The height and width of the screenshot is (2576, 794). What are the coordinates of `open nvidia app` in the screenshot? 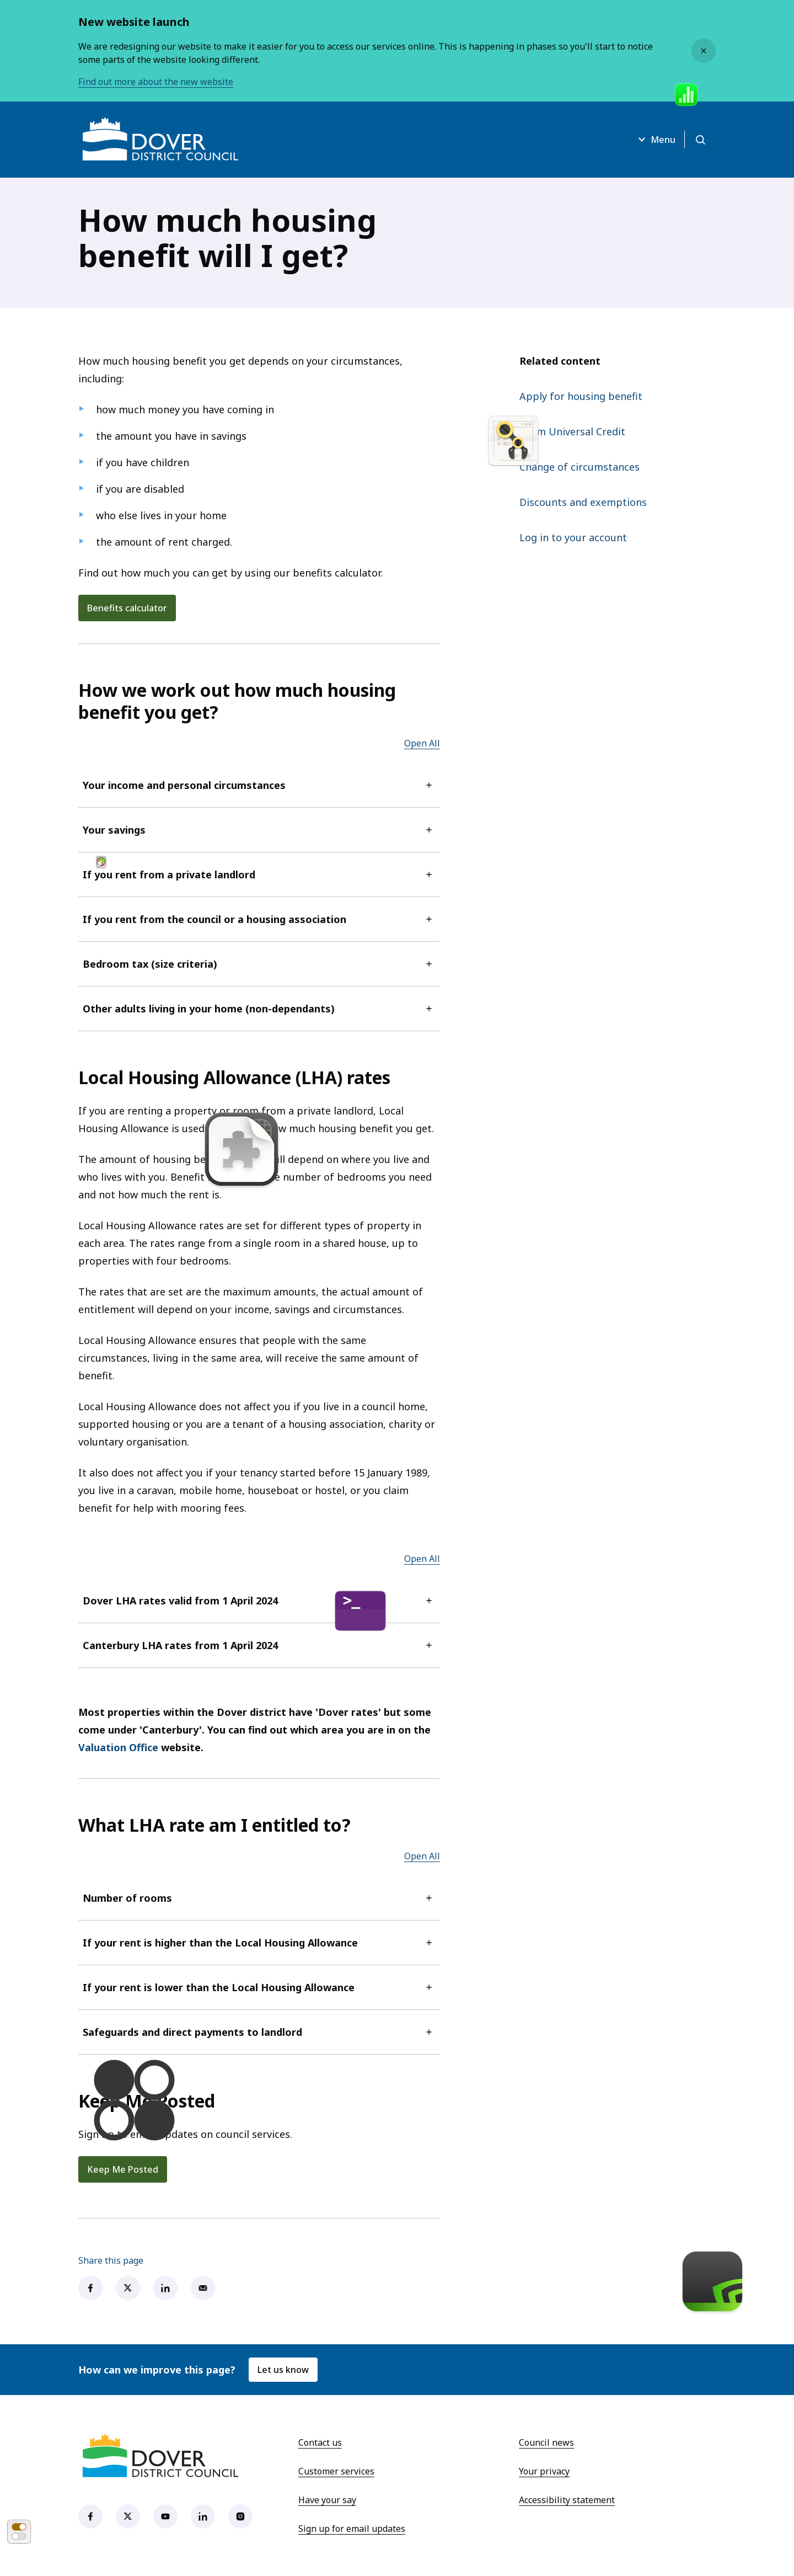 It's located at (712, 2281).